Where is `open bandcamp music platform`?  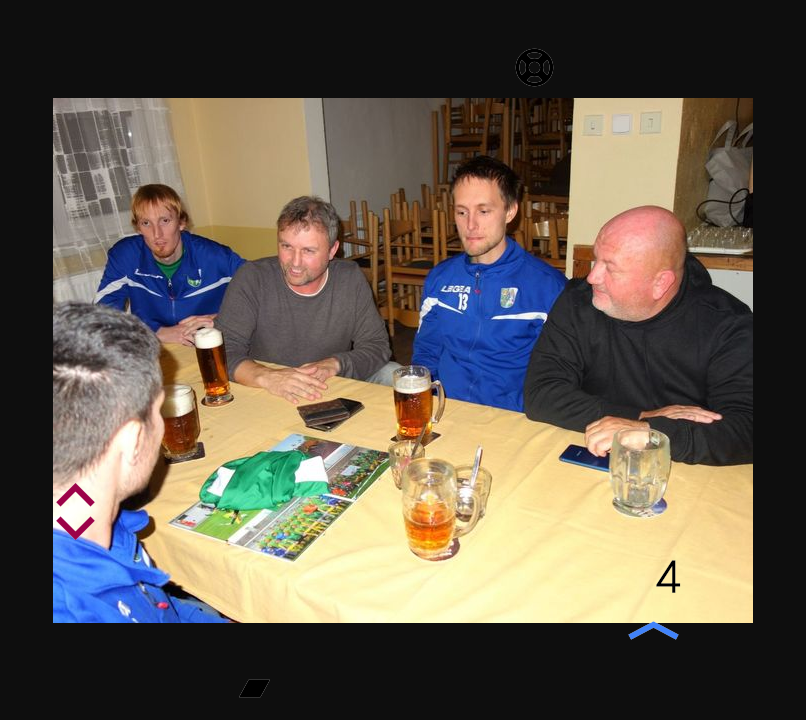 open bandcamp music platform is located at coordinates (254, 688).